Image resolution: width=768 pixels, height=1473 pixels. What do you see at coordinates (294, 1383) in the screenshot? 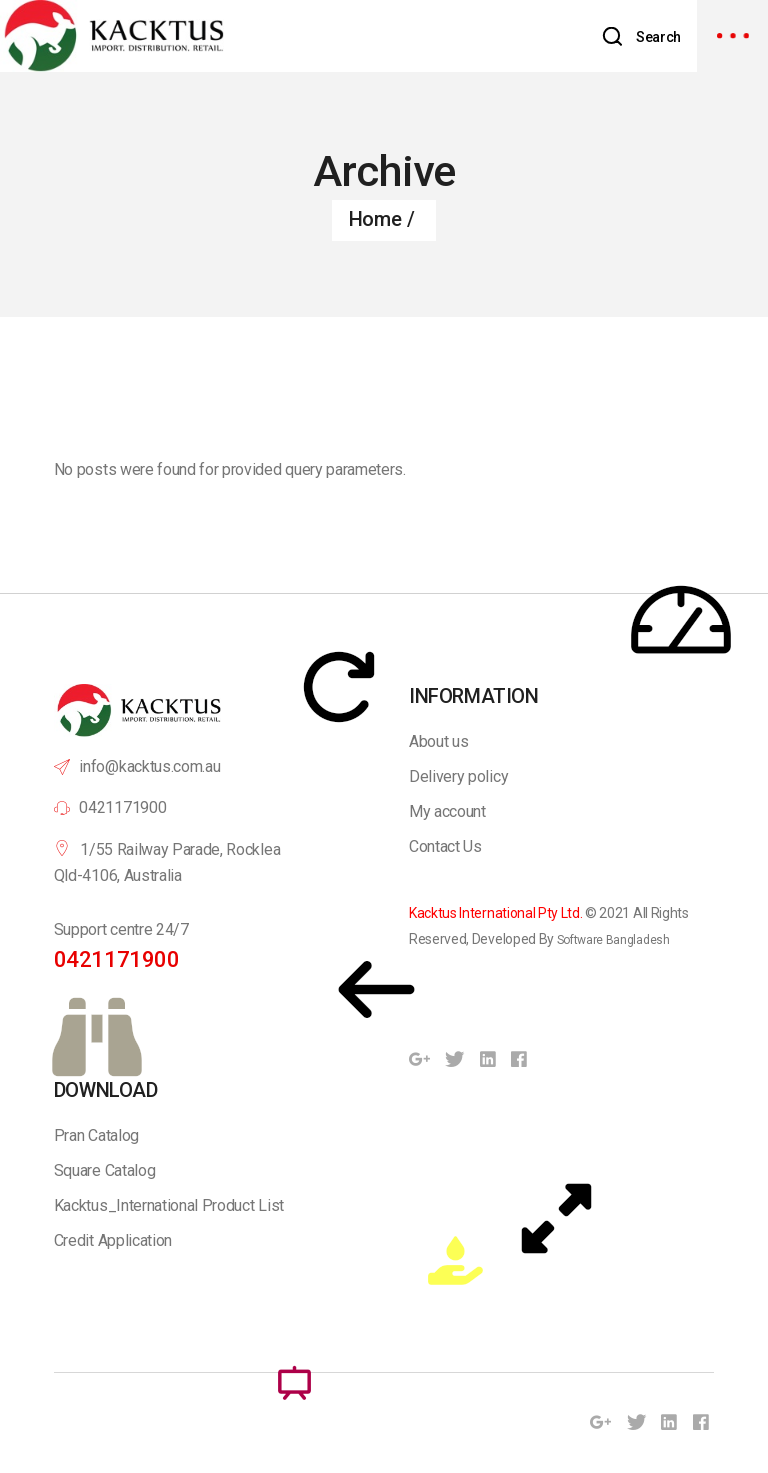
I see `start or view a presentation` at bounding box center [294, 1383].